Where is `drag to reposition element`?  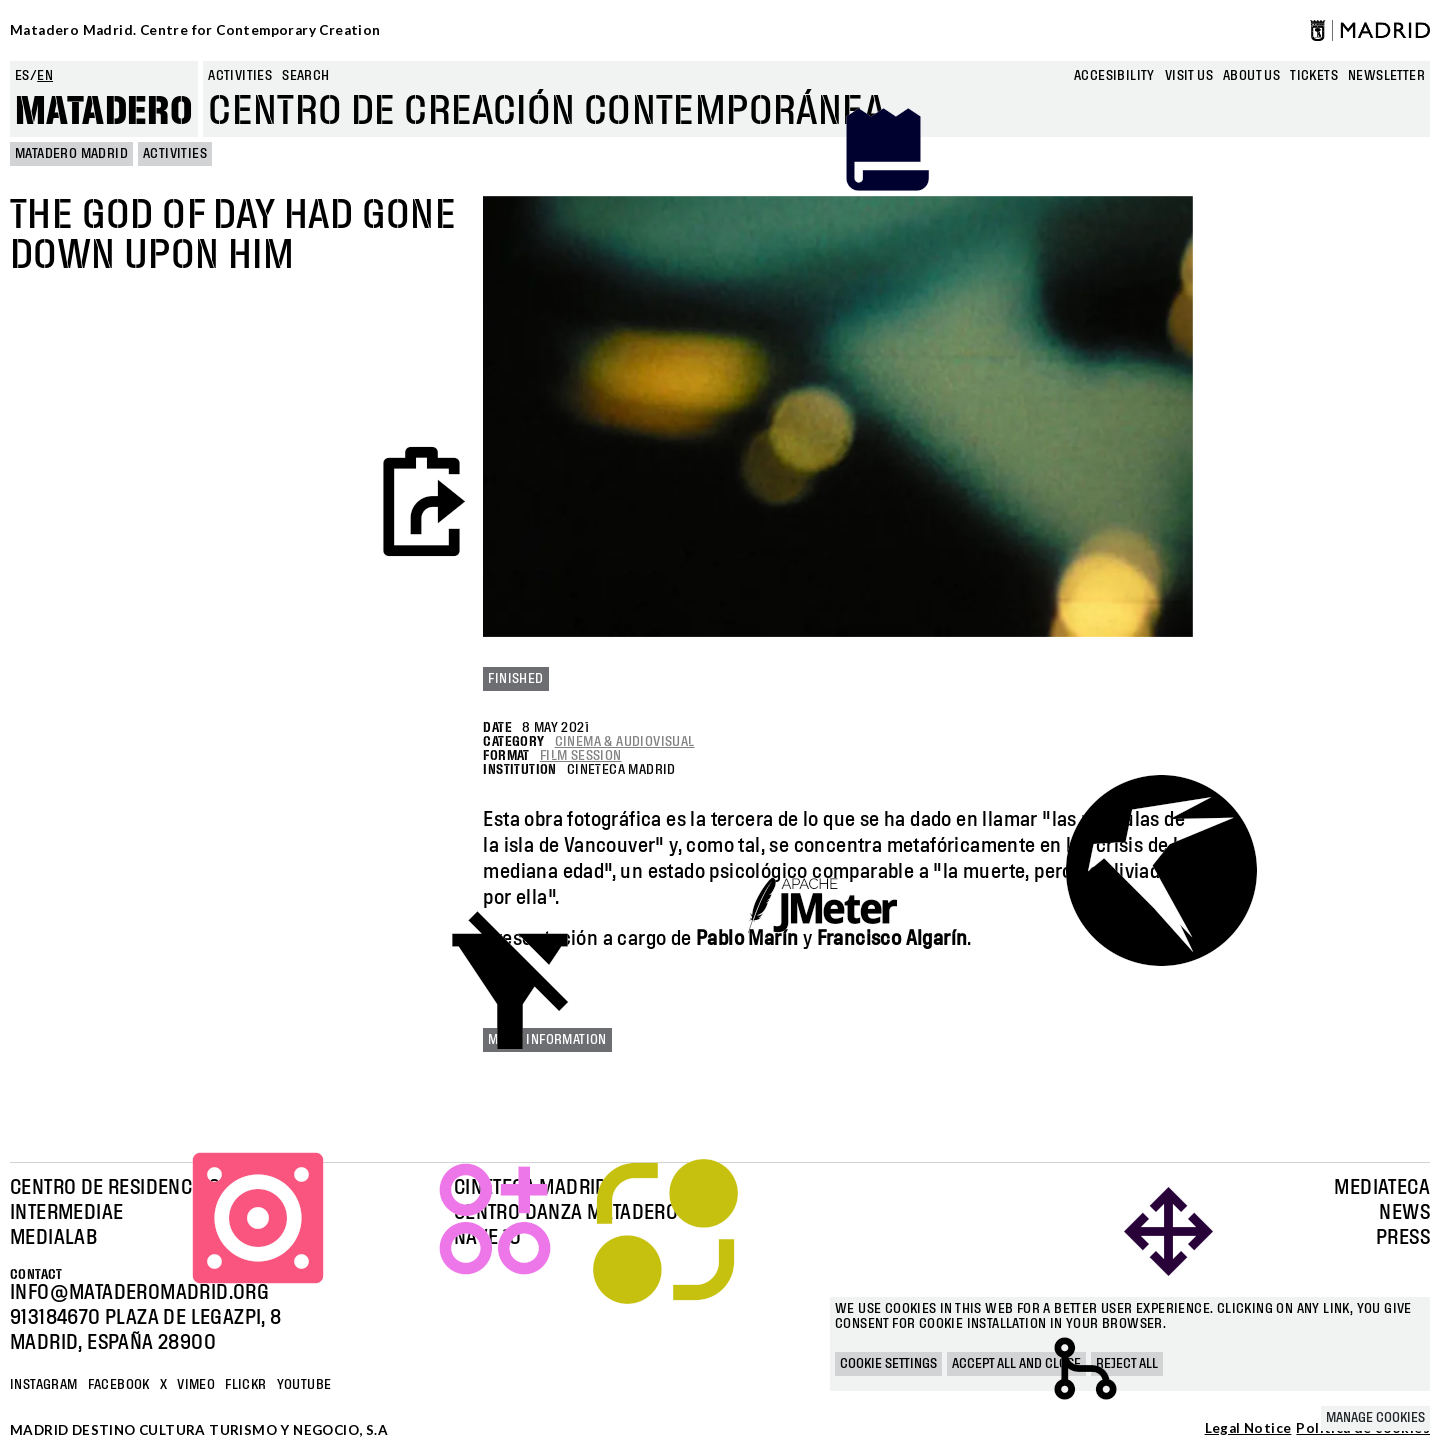
drag to reposition element is located at coordinates (1168, 1231).